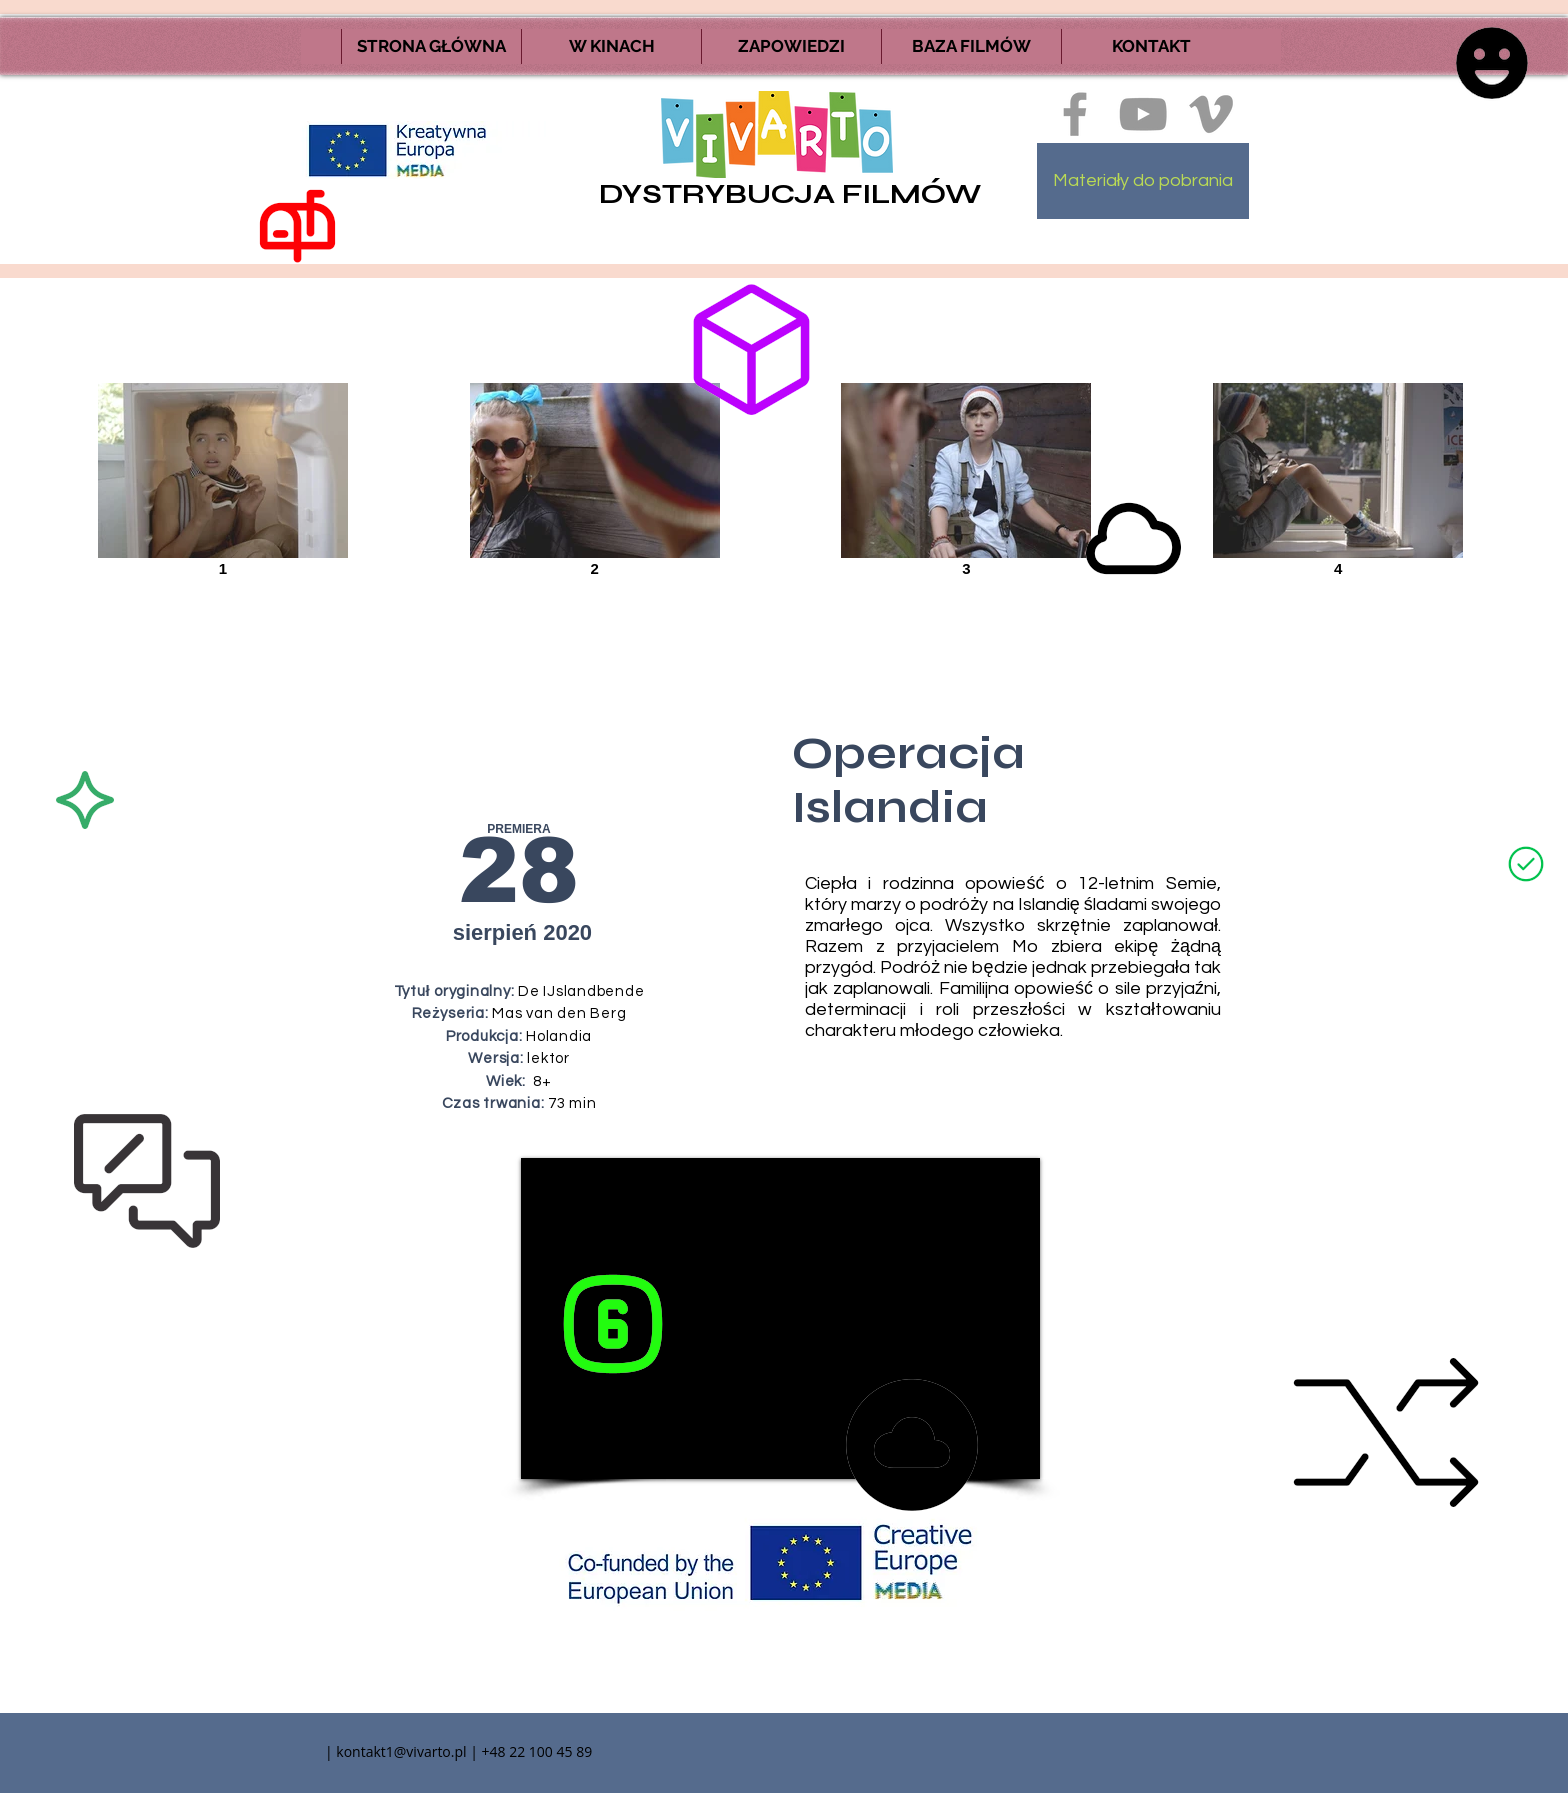 The image size is (1568, 1793). I want to click on indicates step 6 in a multi-step process, so click(613, 1324).